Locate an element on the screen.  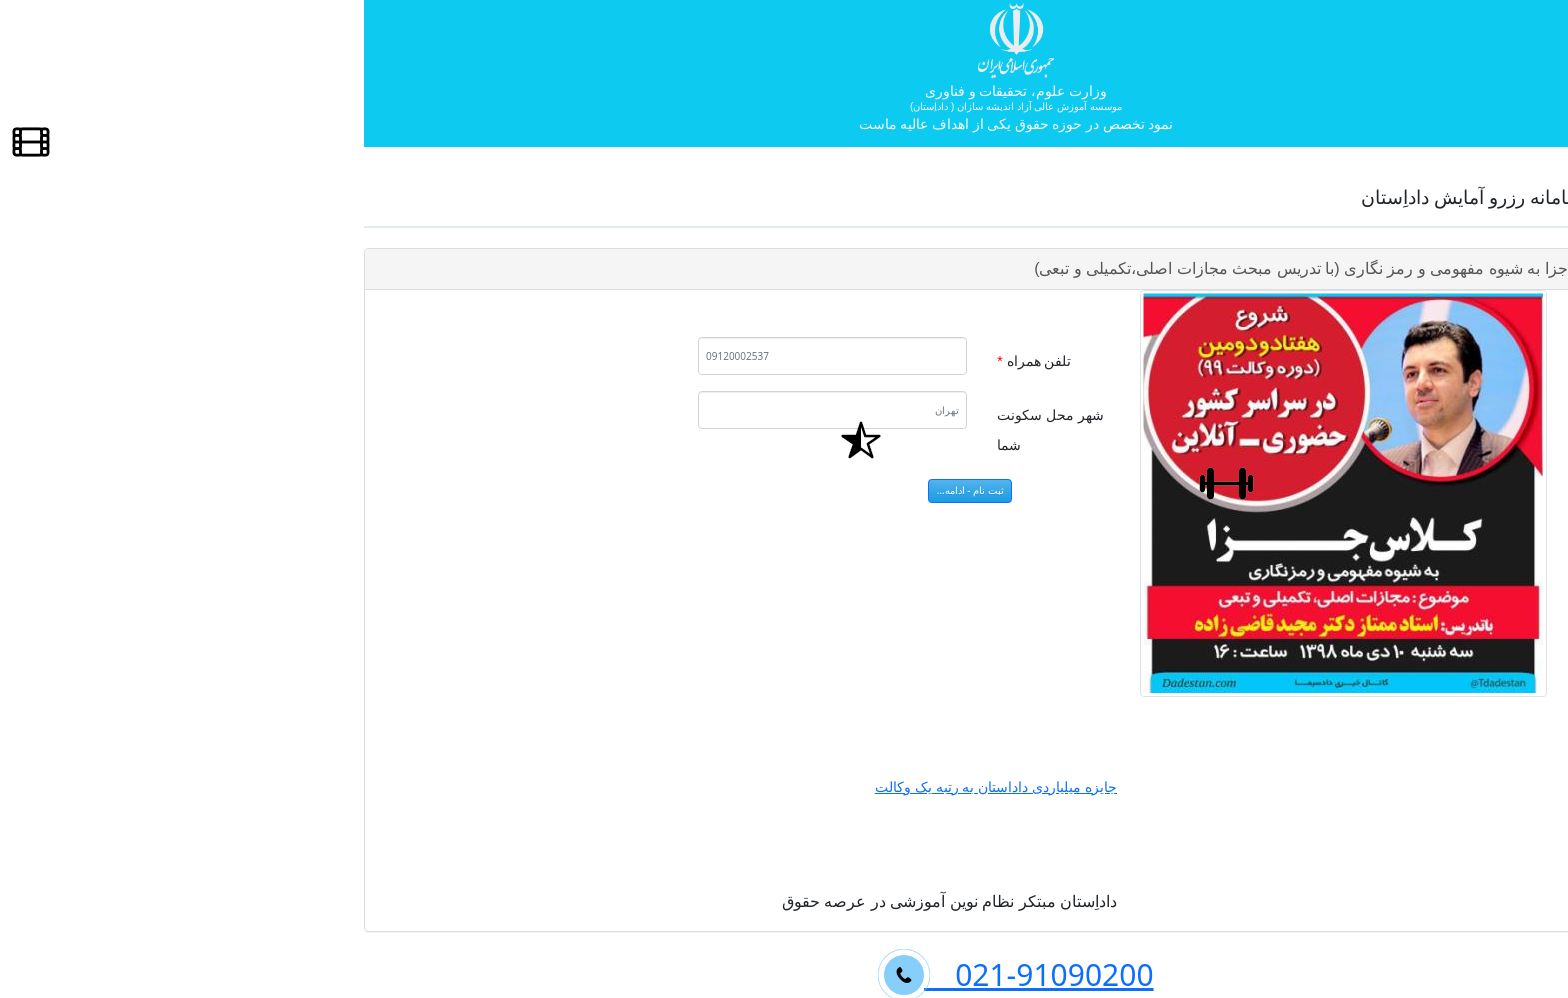
indicates a partial or half-star rating is located at coordinates (861, 440).